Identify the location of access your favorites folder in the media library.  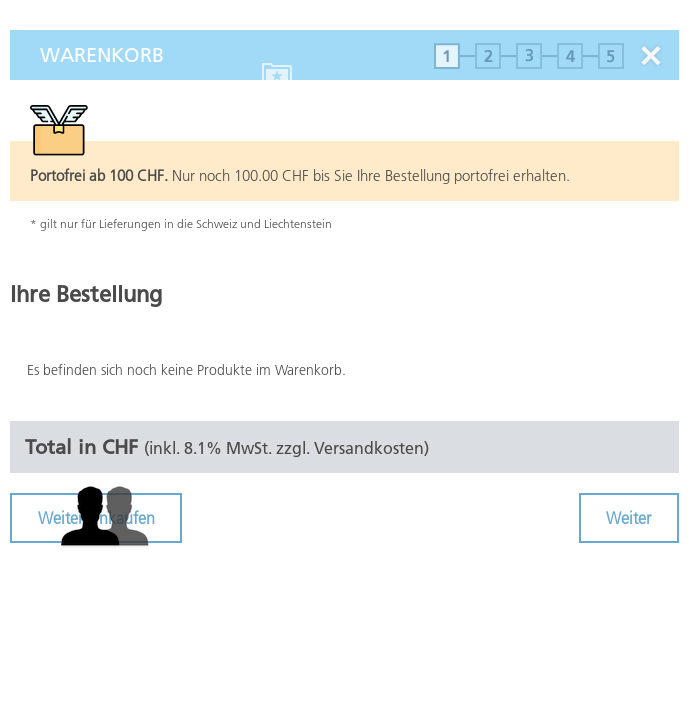
(277, 75).